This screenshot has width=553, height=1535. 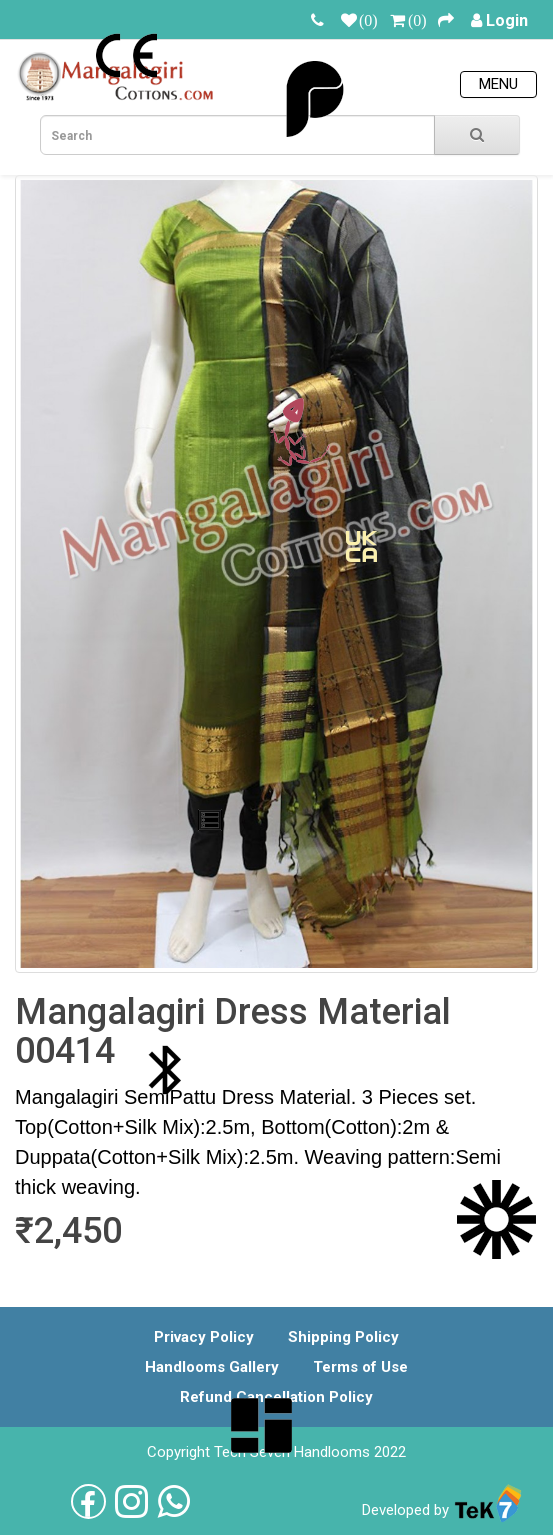 What do you see at coordinates (315, 99) in the screenshot?
I see `open Plausible Analytics dashboard` at bounding box center [315, 99].